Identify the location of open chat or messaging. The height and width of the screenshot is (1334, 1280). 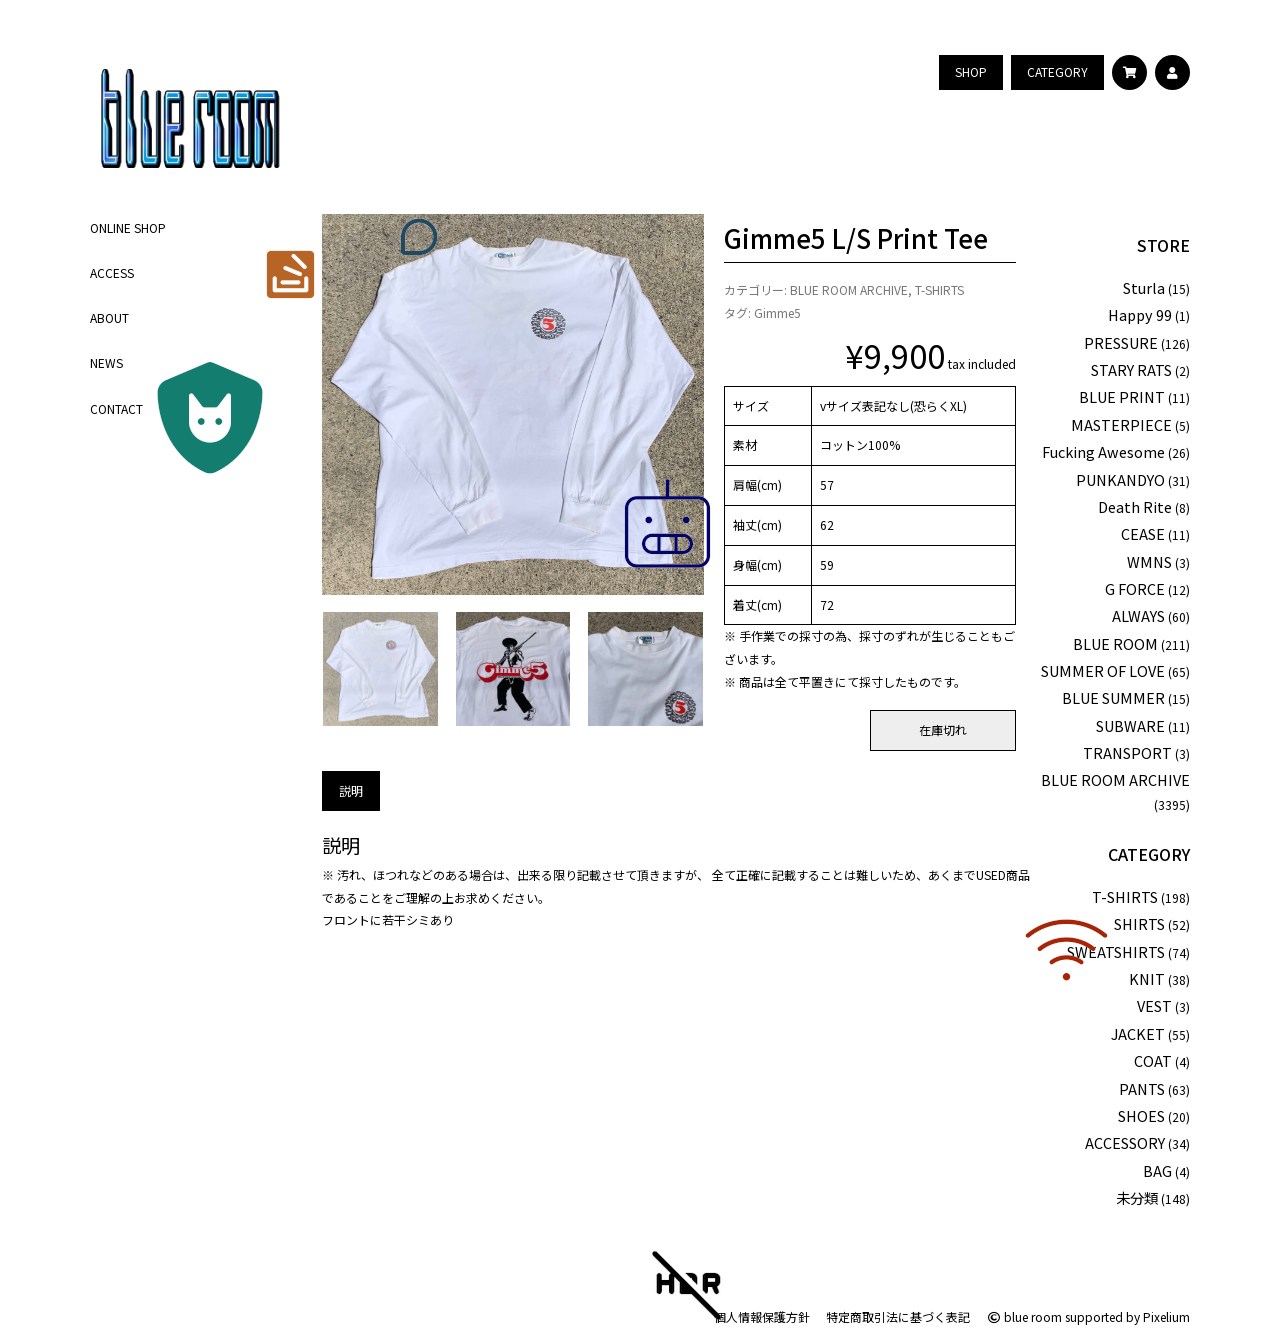
(418, 237).